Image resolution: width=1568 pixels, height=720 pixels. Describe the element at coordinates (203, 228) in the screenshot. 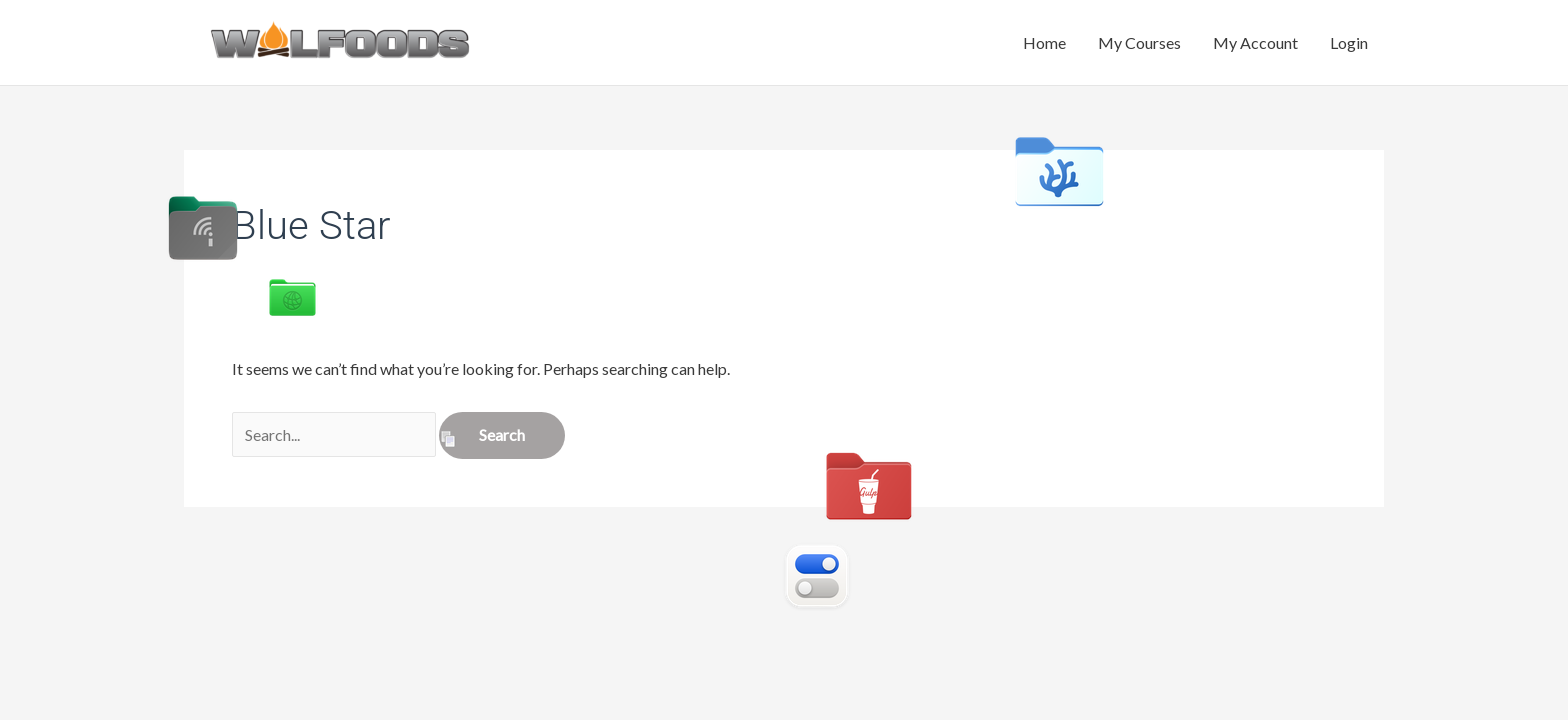

I see `open insync cloud sync folder` at that location.